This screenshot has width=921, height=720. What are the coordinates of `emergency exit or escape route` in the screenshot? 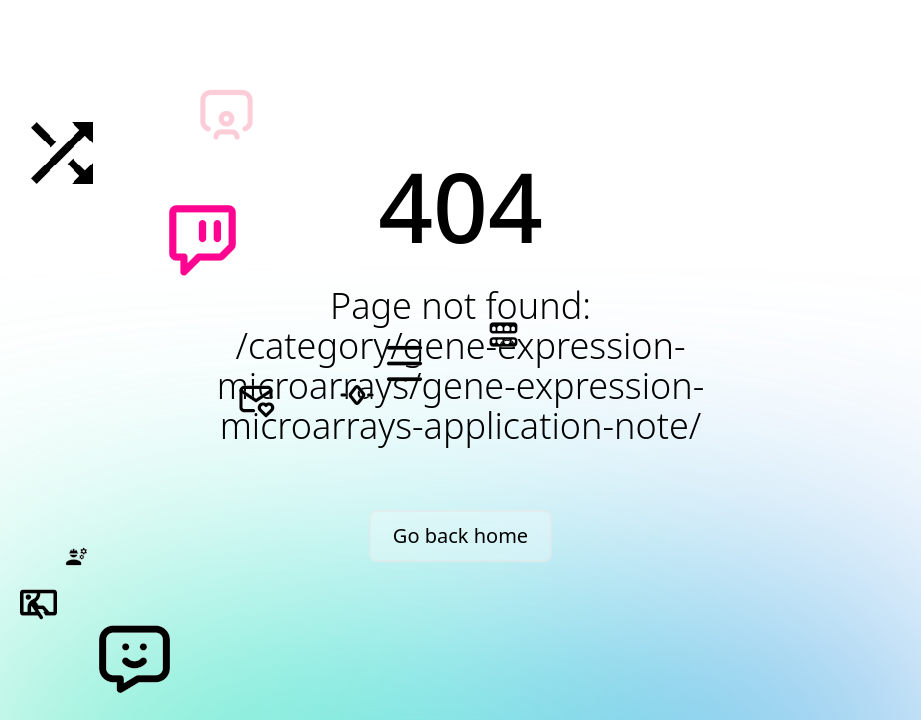 It's located at (38, 604).